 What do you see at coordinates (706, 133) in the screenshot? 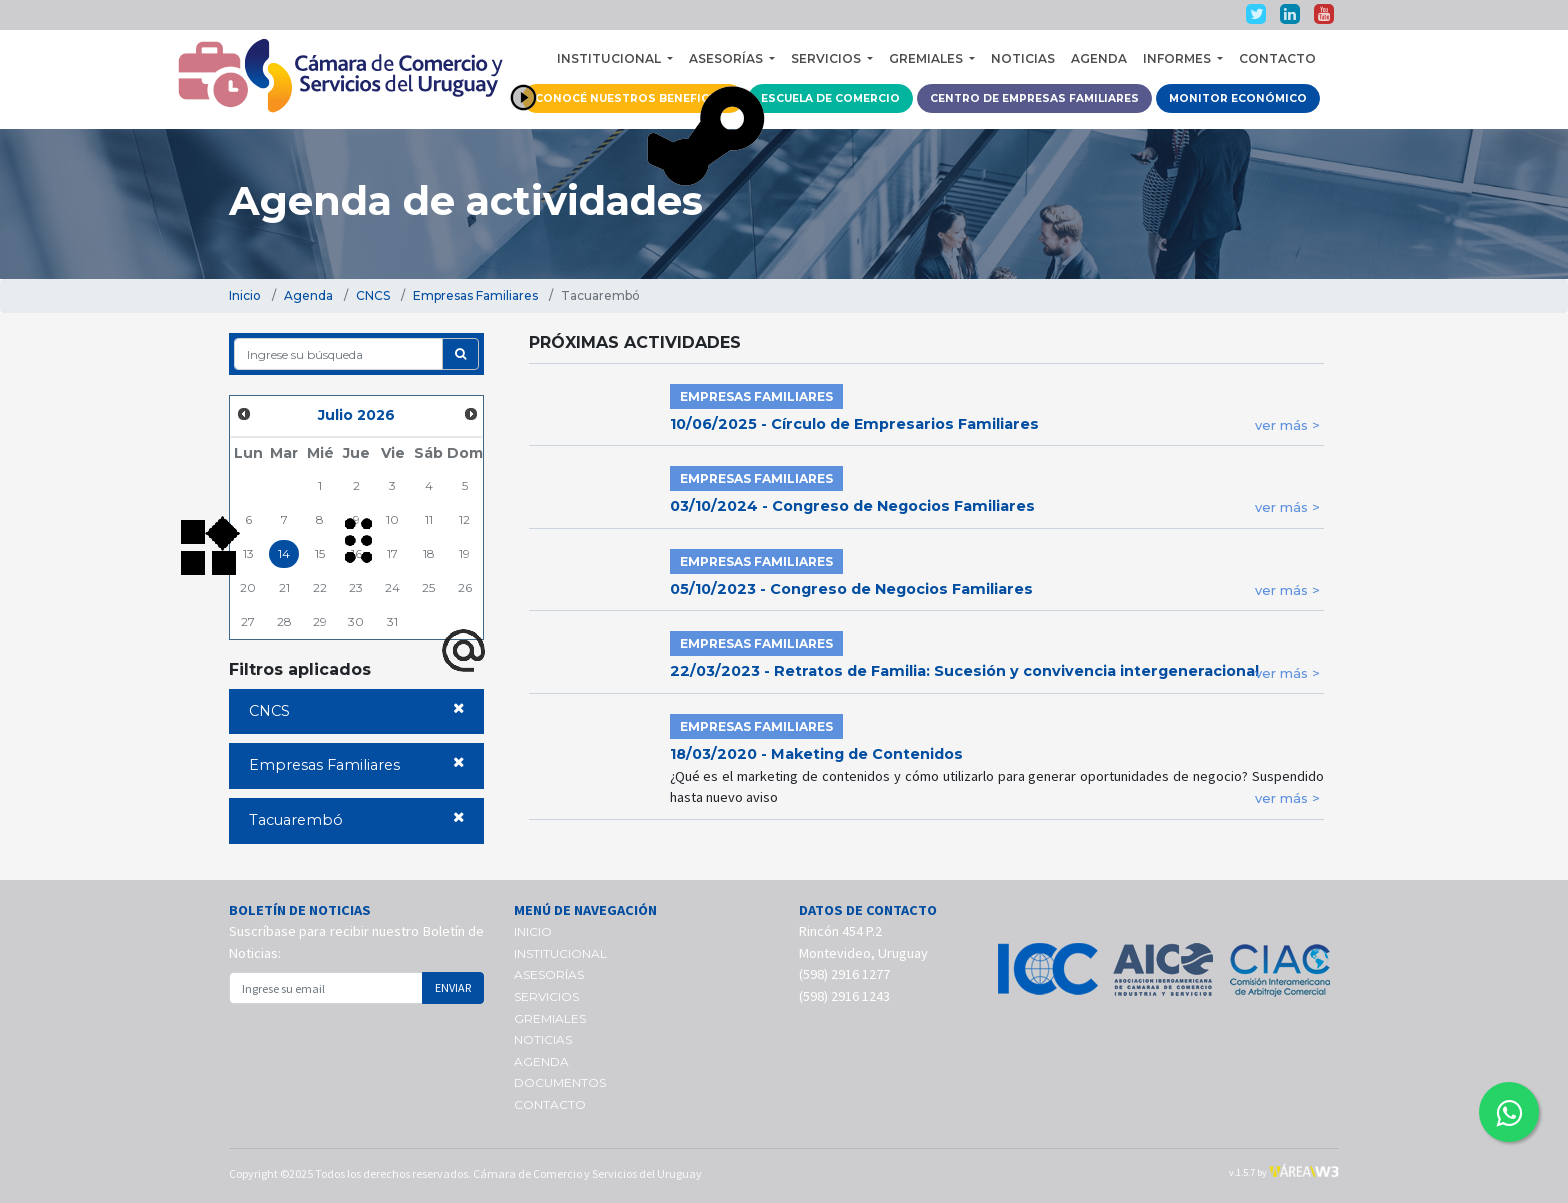
I see `open Steam gaming platform` at bounding box center [706, 133].